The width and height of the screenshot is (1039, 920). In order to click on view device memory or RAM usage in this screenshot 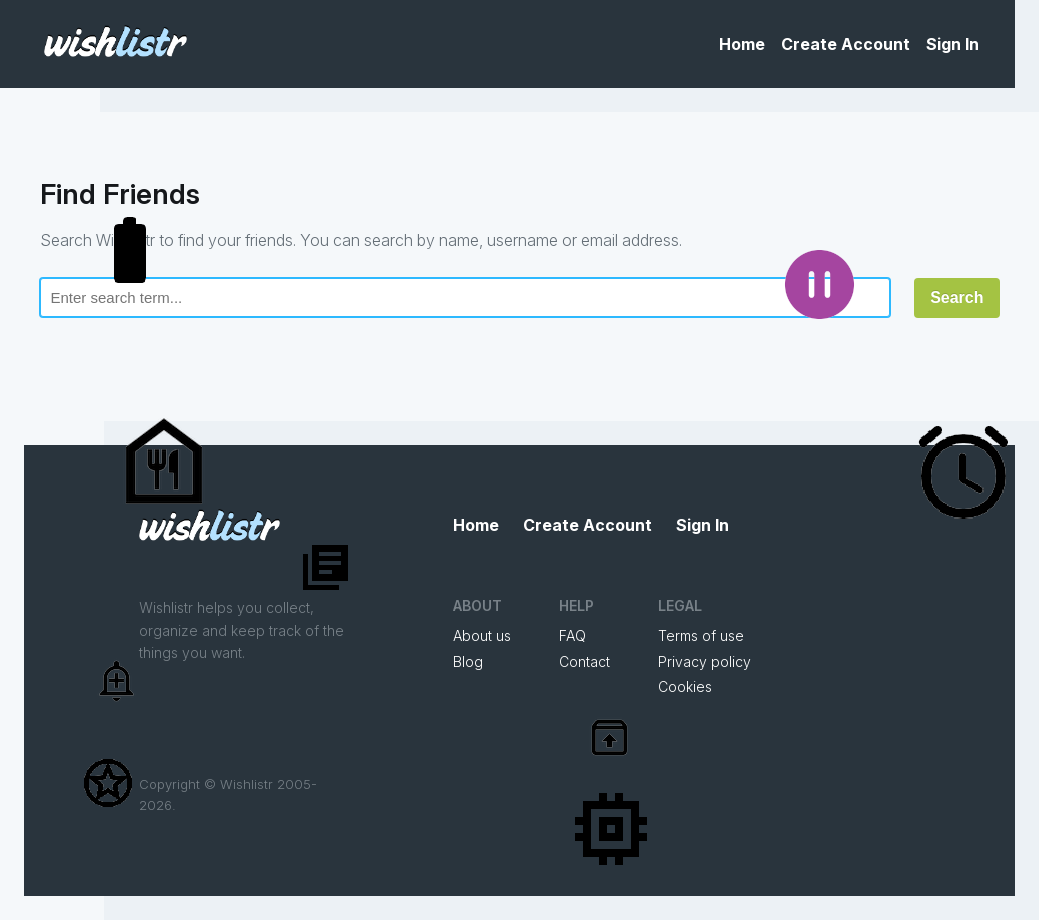, I will do `click(611, 829)`.